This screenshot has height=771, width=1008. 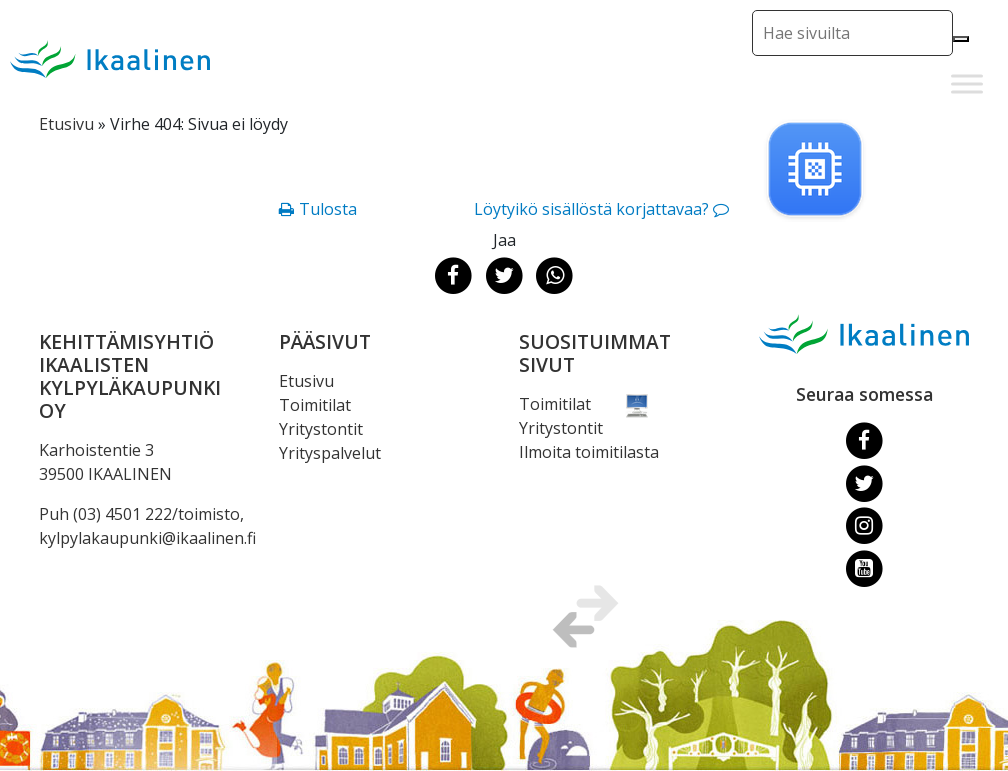 I want to click on browse electronics or hardware apps, so click(x=815, y=169).